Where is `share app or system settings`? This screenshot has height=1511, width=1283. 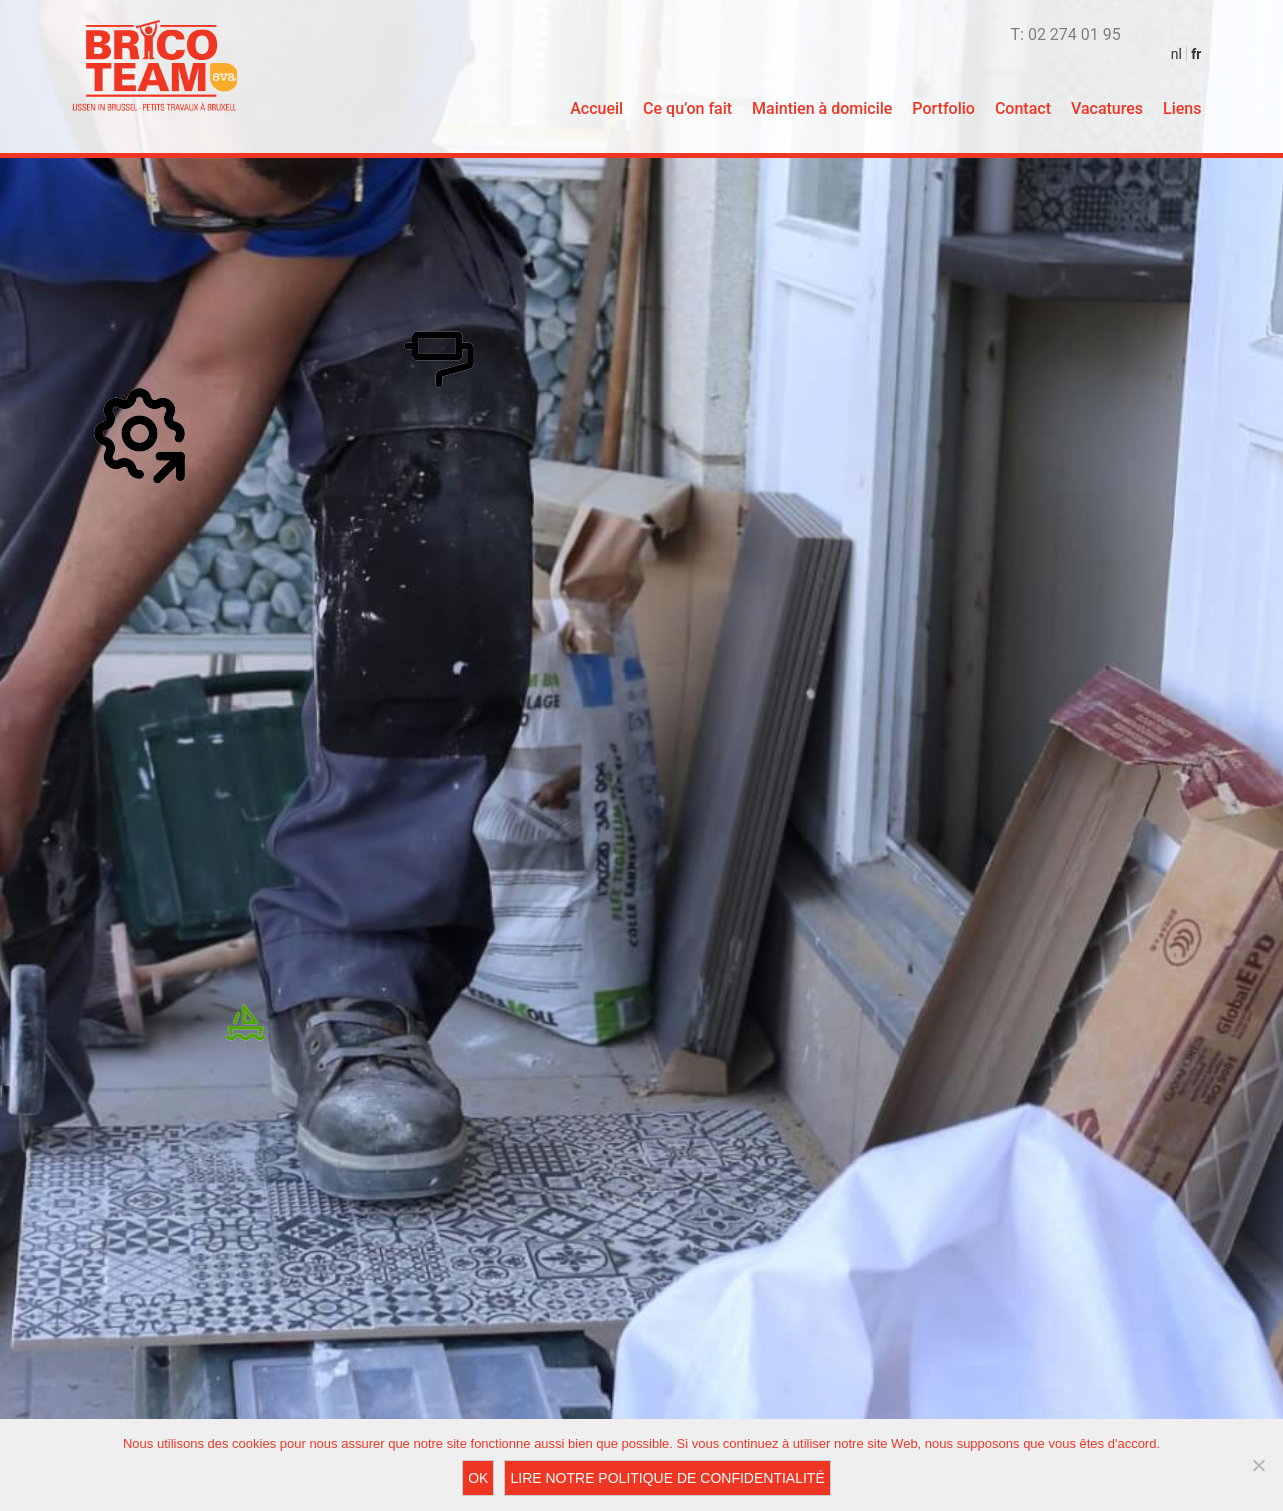
share app or system settings is located at coordinates (139, 433).